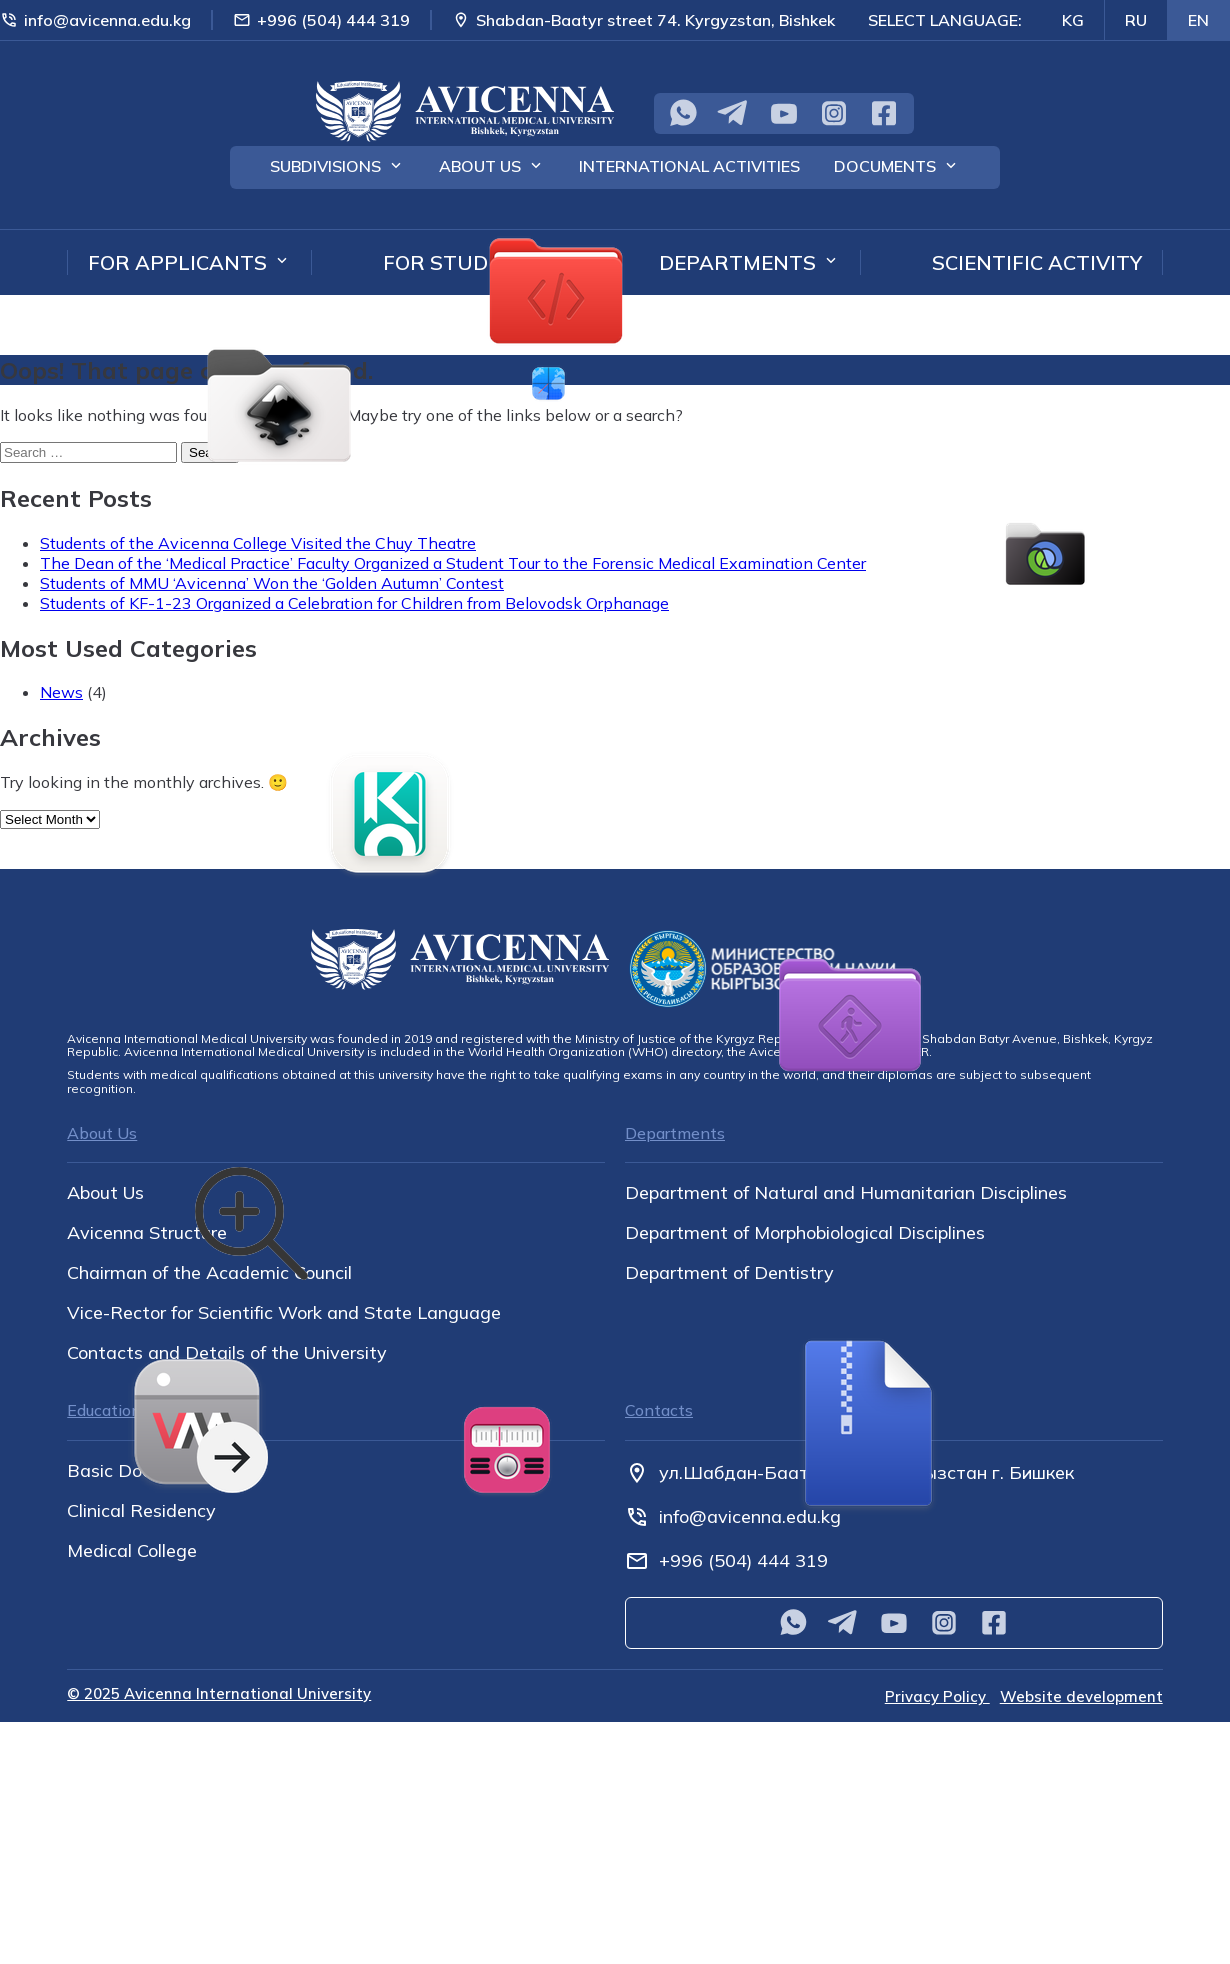 This screenshot has width=1230, height=1964. What do you see at coordinates (198, 1424) in the screenshot?
I see `configure virtual machine migration settings` at bounding box center [198, 1424].